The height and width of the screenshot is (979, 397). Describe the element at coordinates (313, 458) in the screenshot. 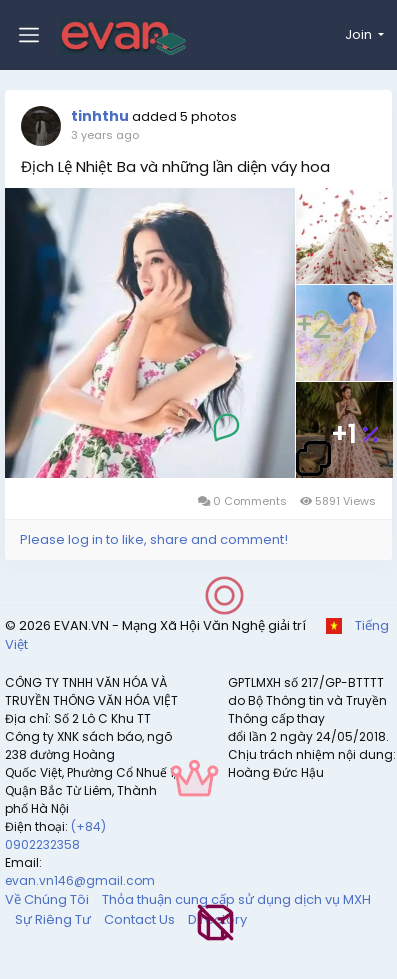

I see `combine or merge selected layers` at that location.